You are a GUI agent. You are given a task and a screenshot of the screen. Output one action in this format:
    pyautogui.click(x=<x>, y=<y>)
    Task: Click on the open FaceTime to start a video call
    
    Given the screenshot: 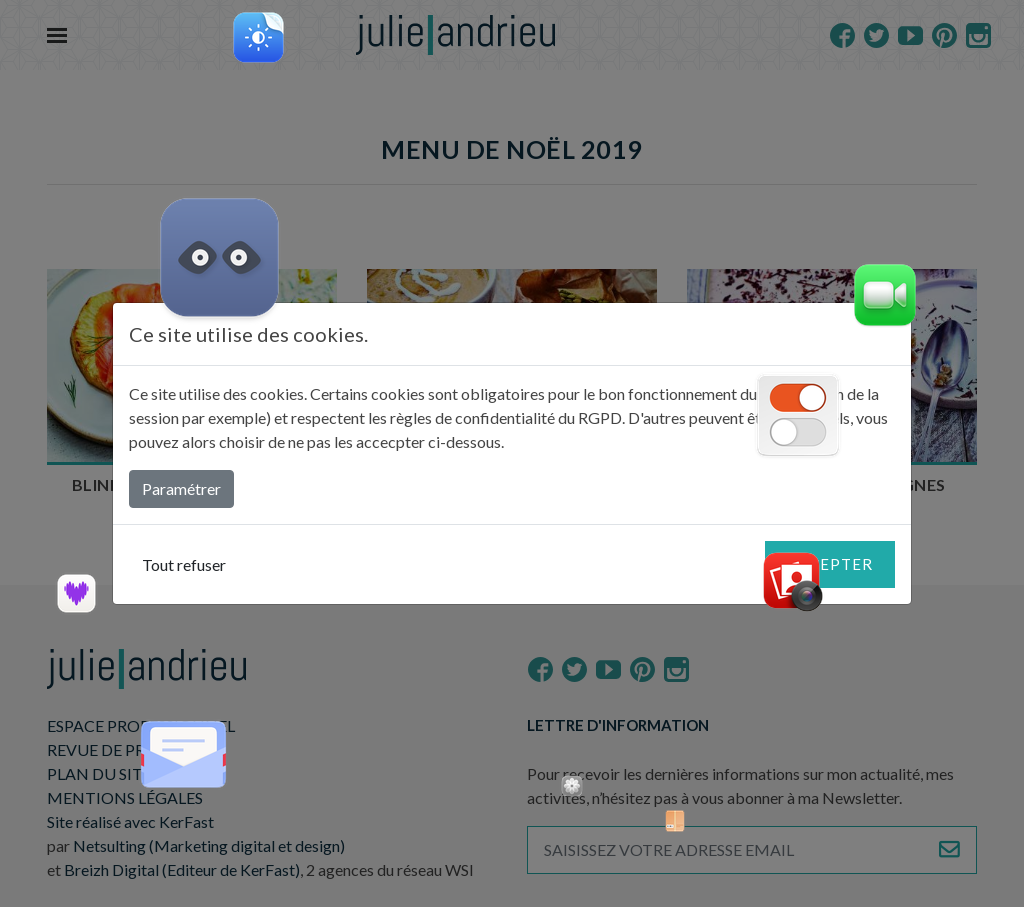 What is the action you would take?
    pyautogui.click(x=885, y=295)
    